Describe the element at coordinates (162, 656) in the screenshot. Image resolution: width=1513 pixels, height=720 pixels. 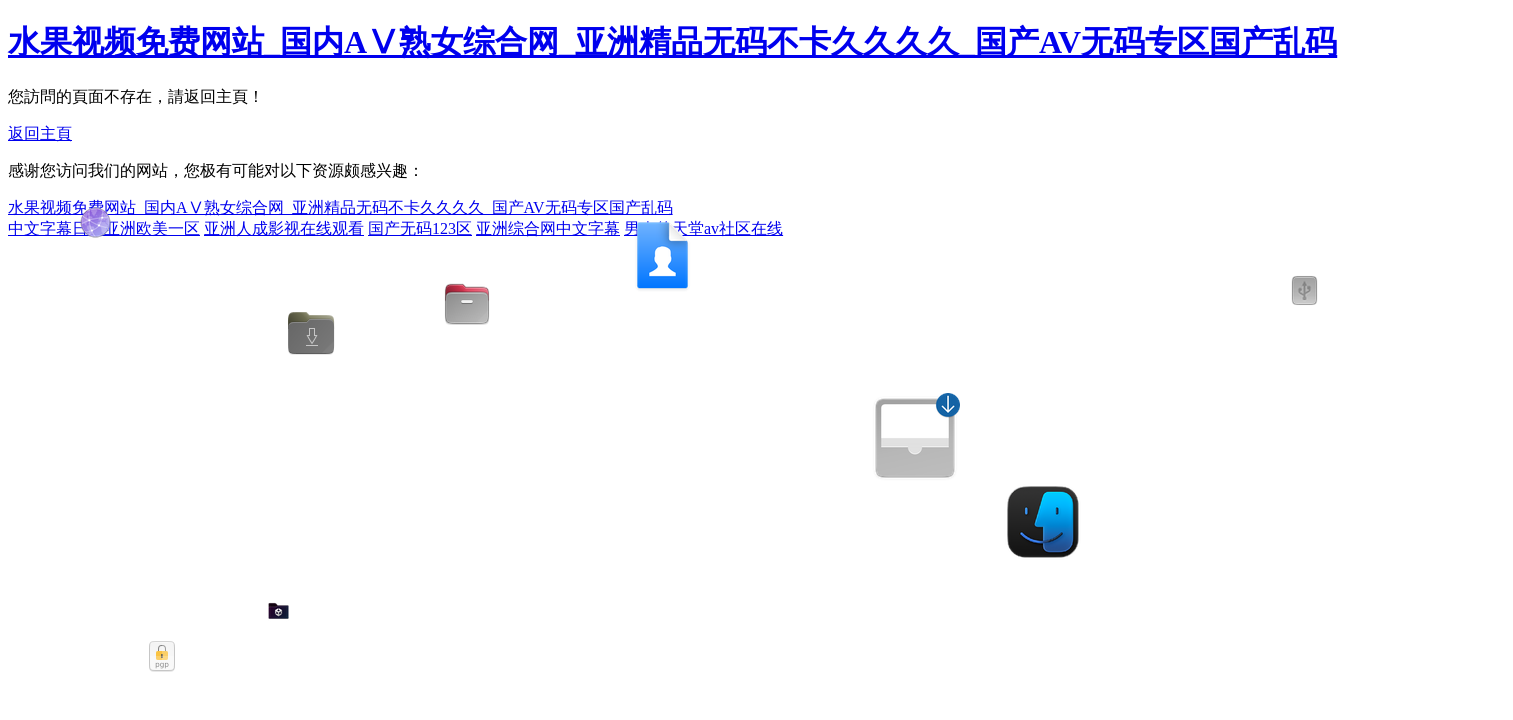
I see `a pgp-encrypted file` at that location.